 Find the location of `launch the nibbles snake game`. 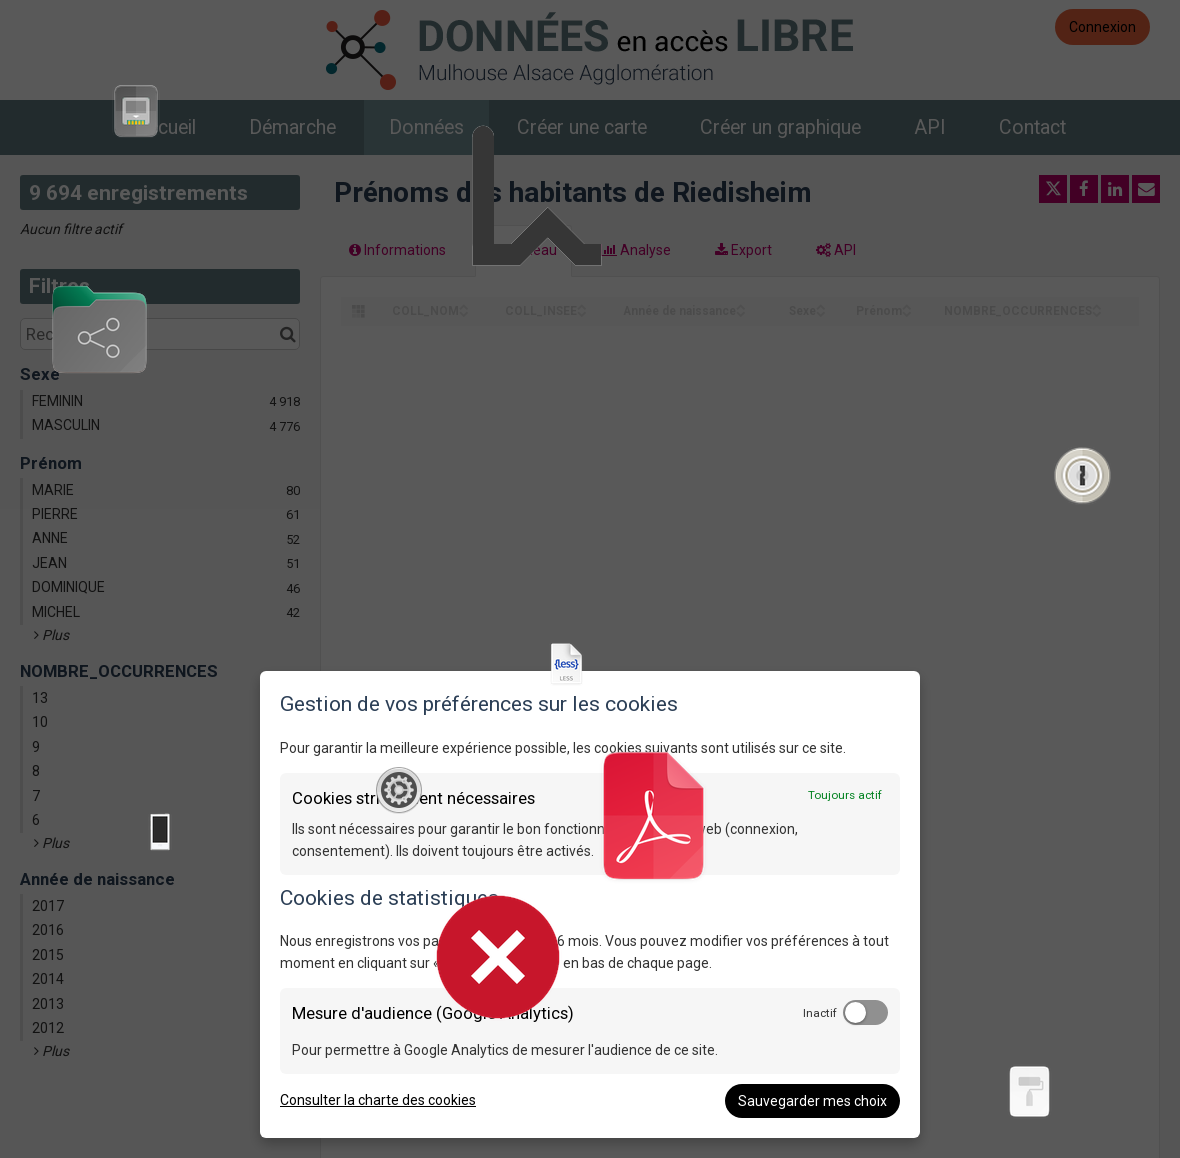

launch the nibbles snake game is located at coordinates (537, 201).